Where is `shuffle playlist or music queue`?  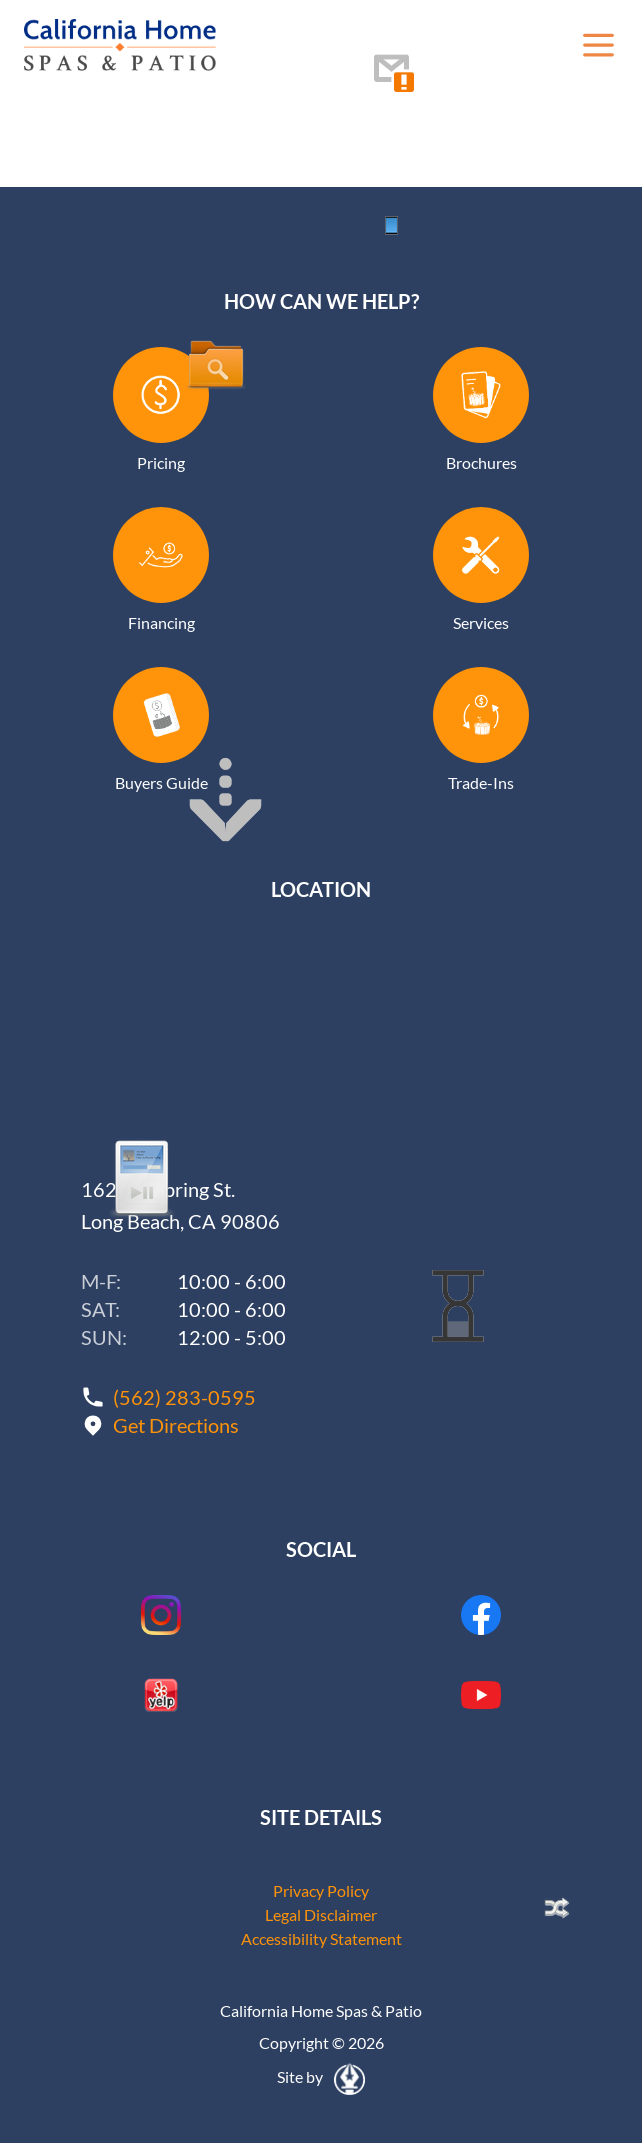 shuffle playlist or music queue is located at coordinates (557, 1907).